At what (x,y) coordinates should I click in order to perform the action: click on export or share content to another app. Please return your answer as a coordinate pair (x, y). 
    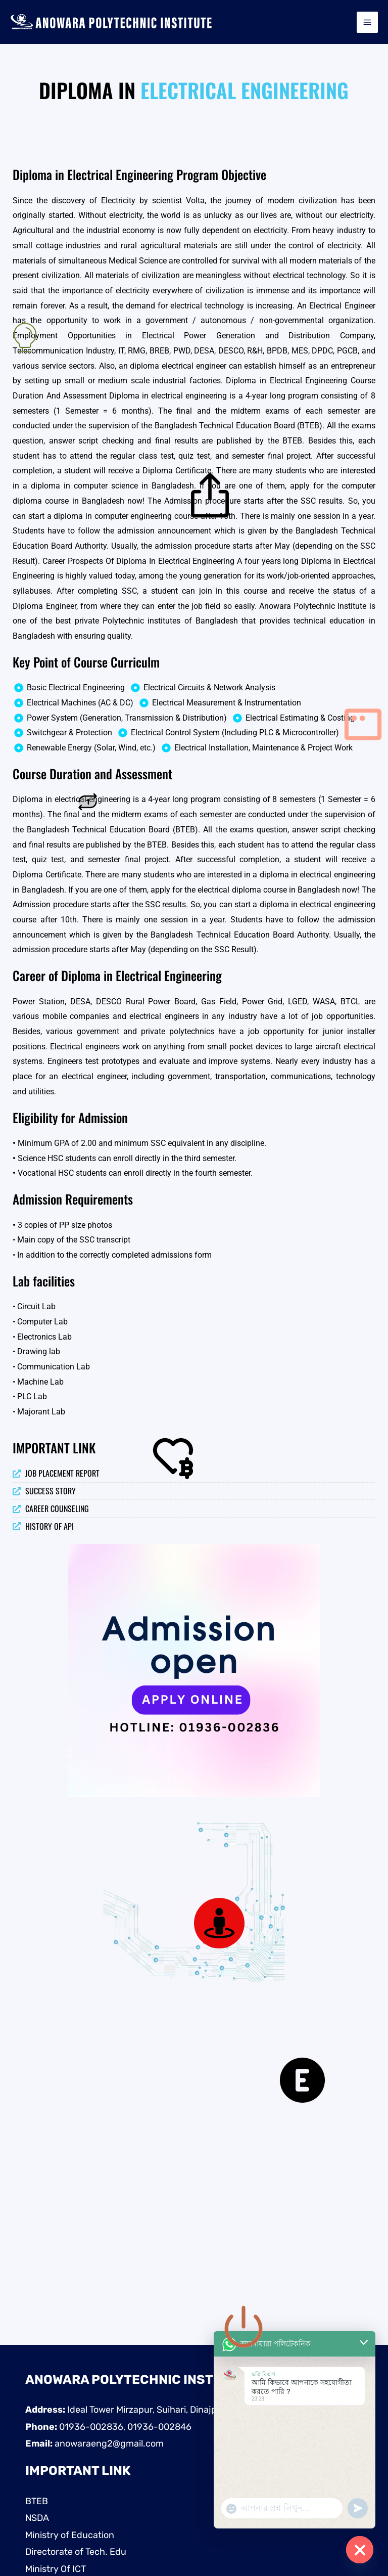
    Looking at the image, I should click on (210, 497).